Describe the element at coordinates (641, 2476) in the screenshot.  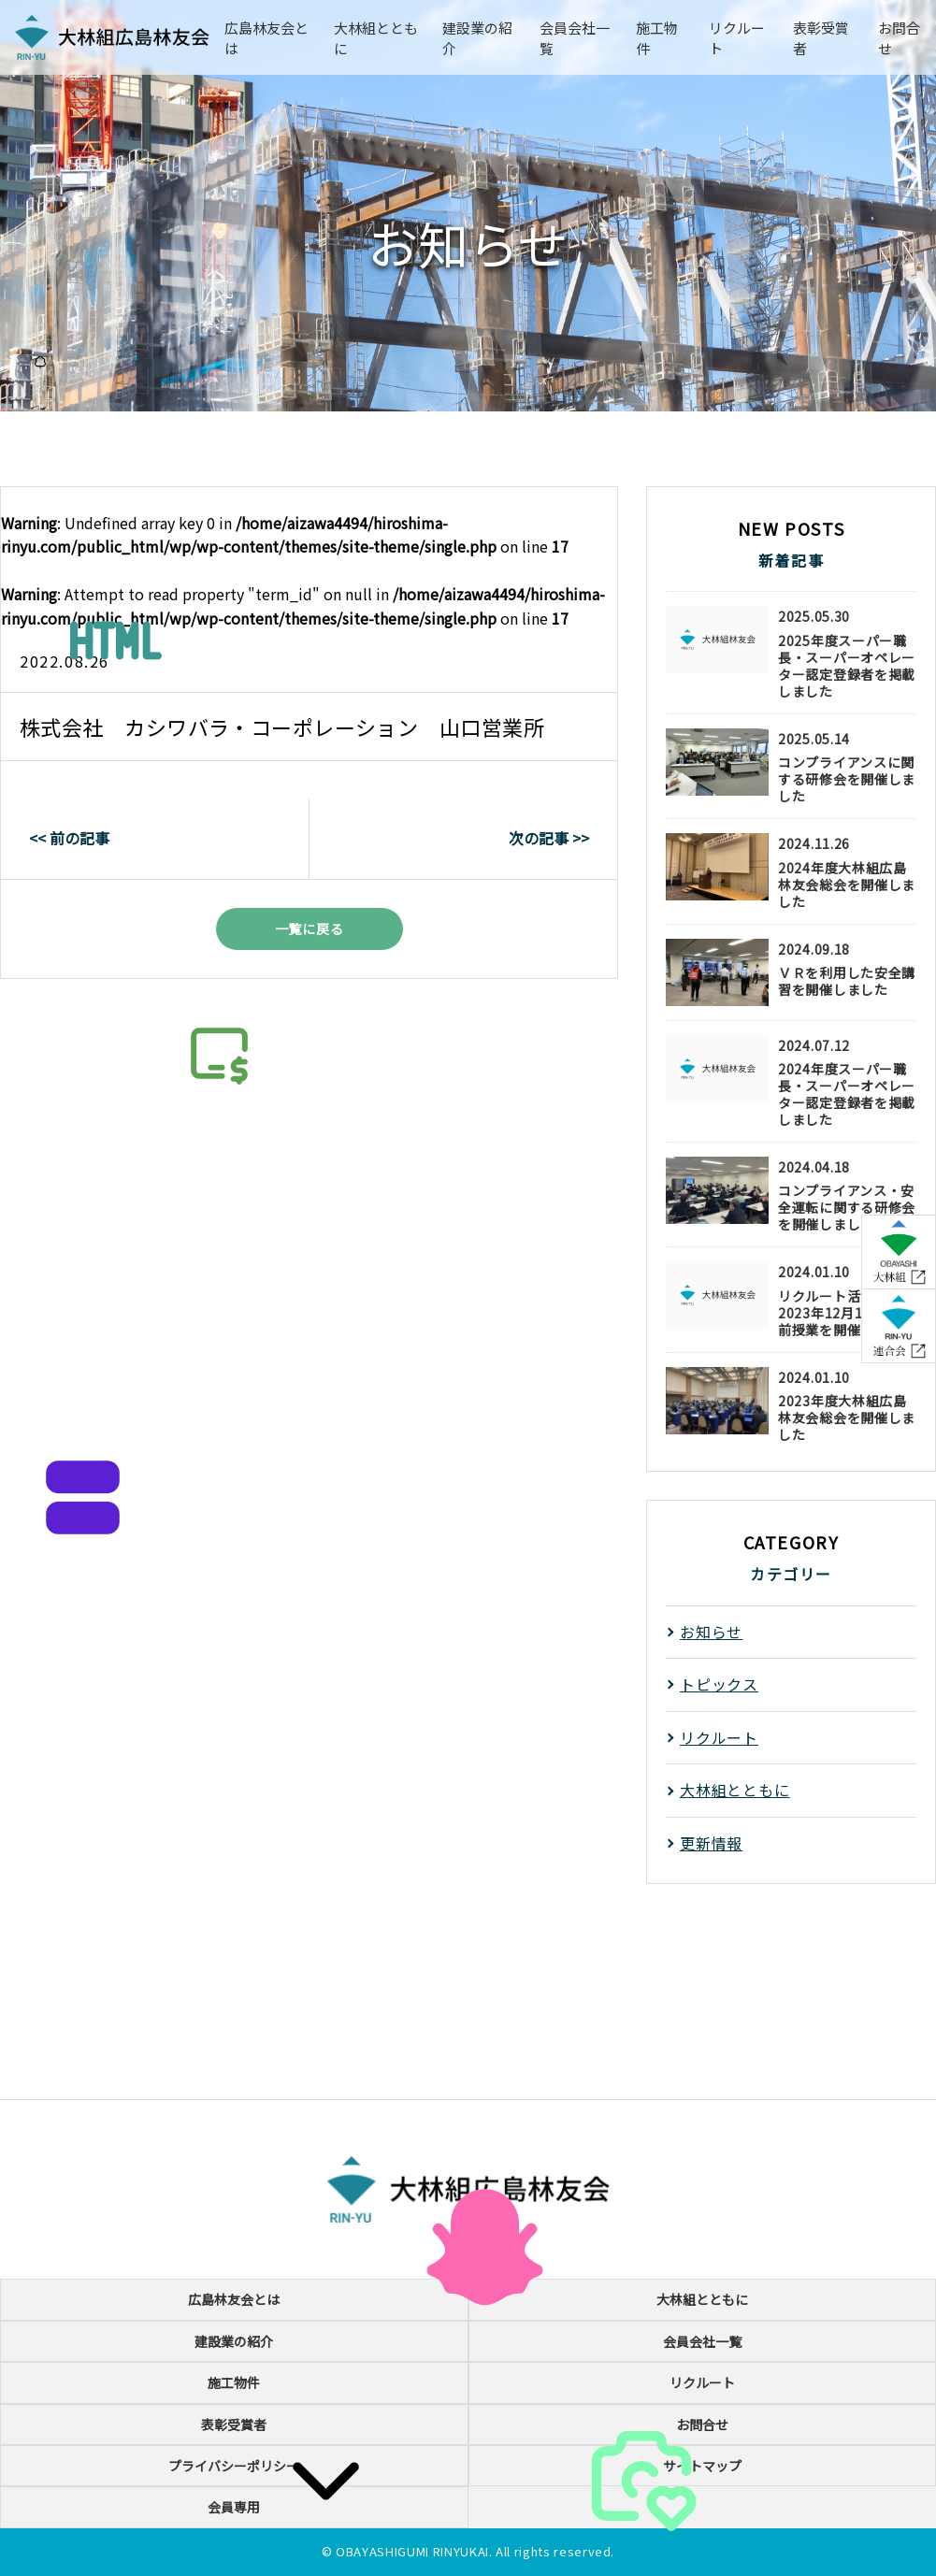
I see `mark photo as favorite` at that location.